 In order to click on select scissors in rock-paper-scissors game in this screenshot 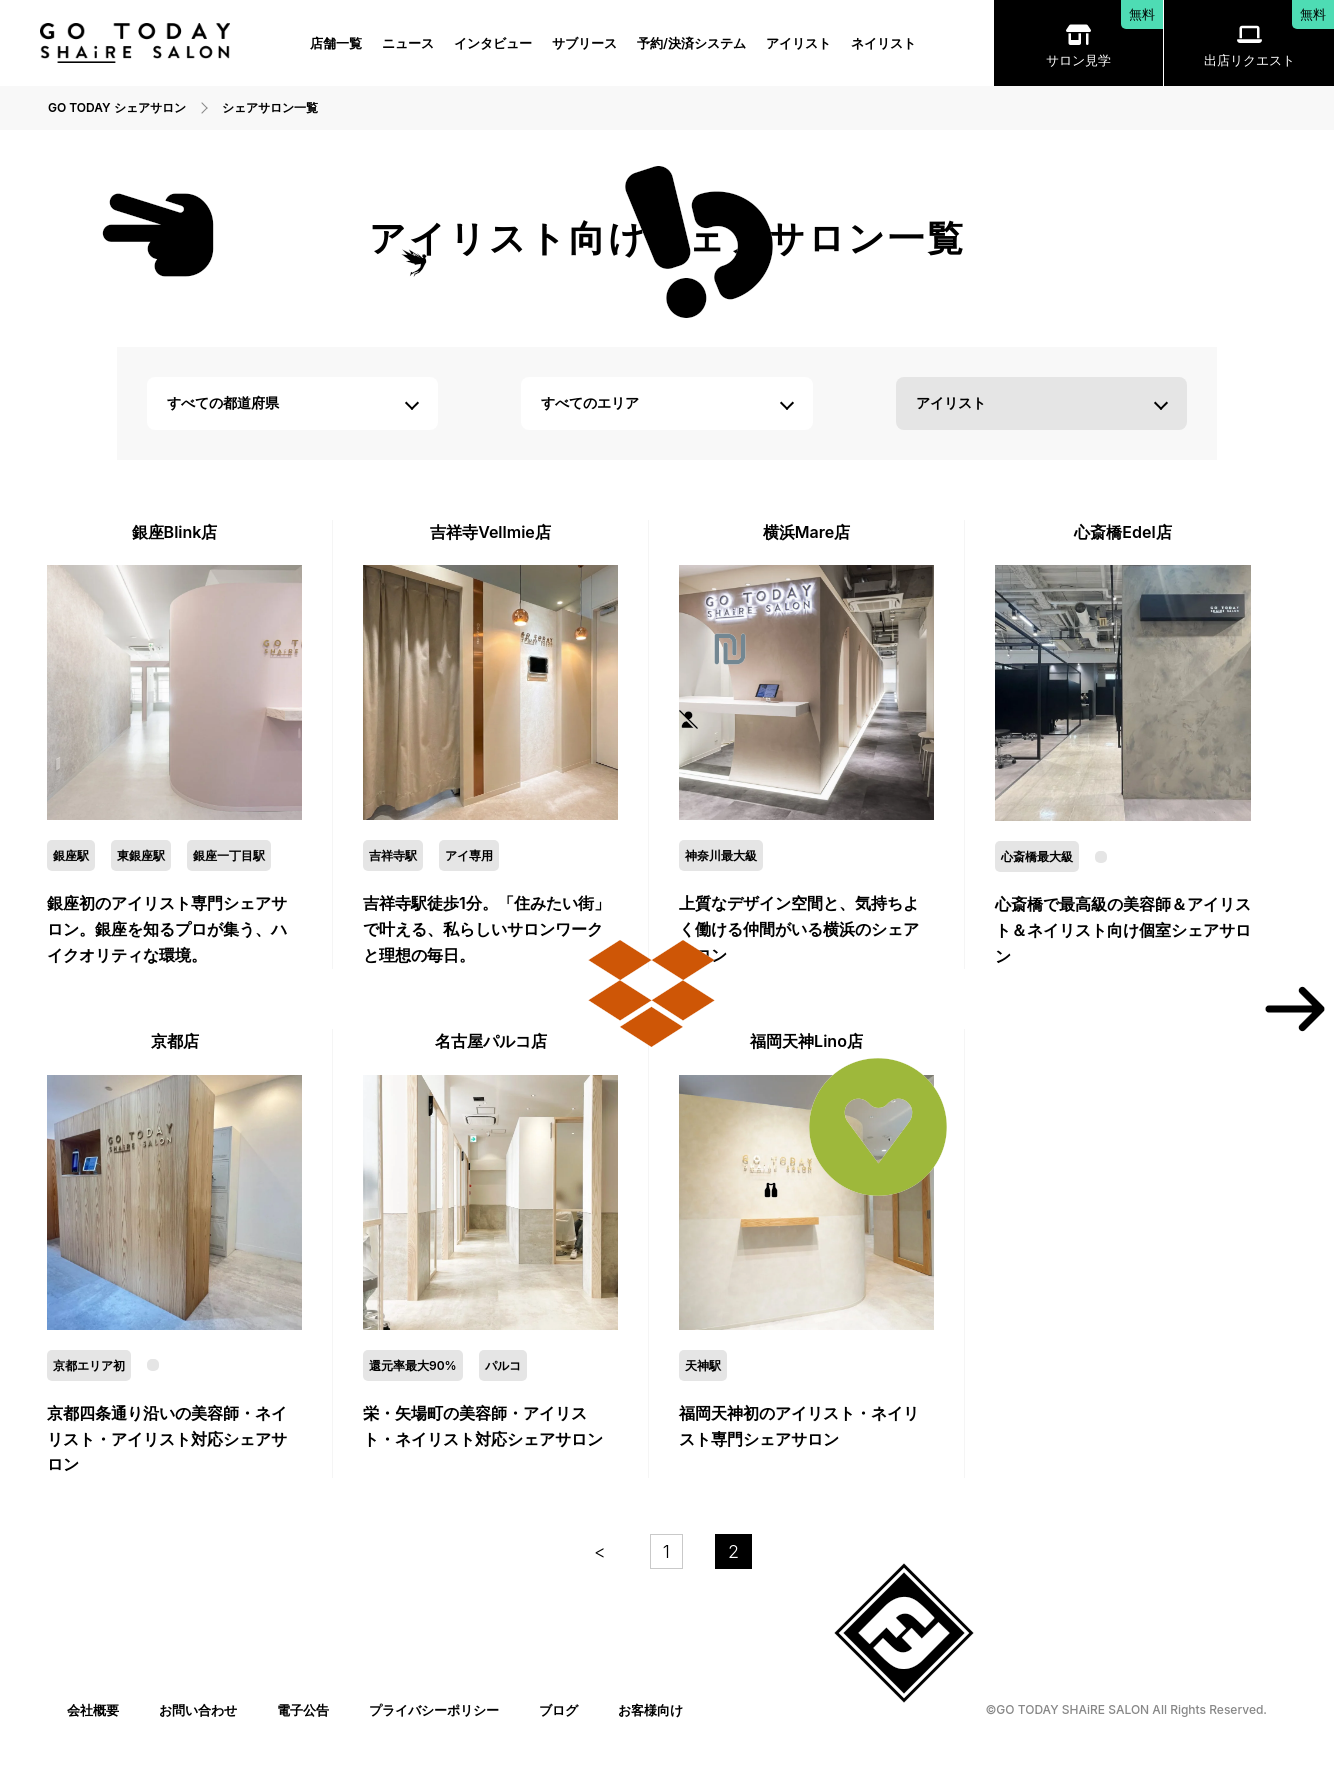, I will do `click(158, 235)`.